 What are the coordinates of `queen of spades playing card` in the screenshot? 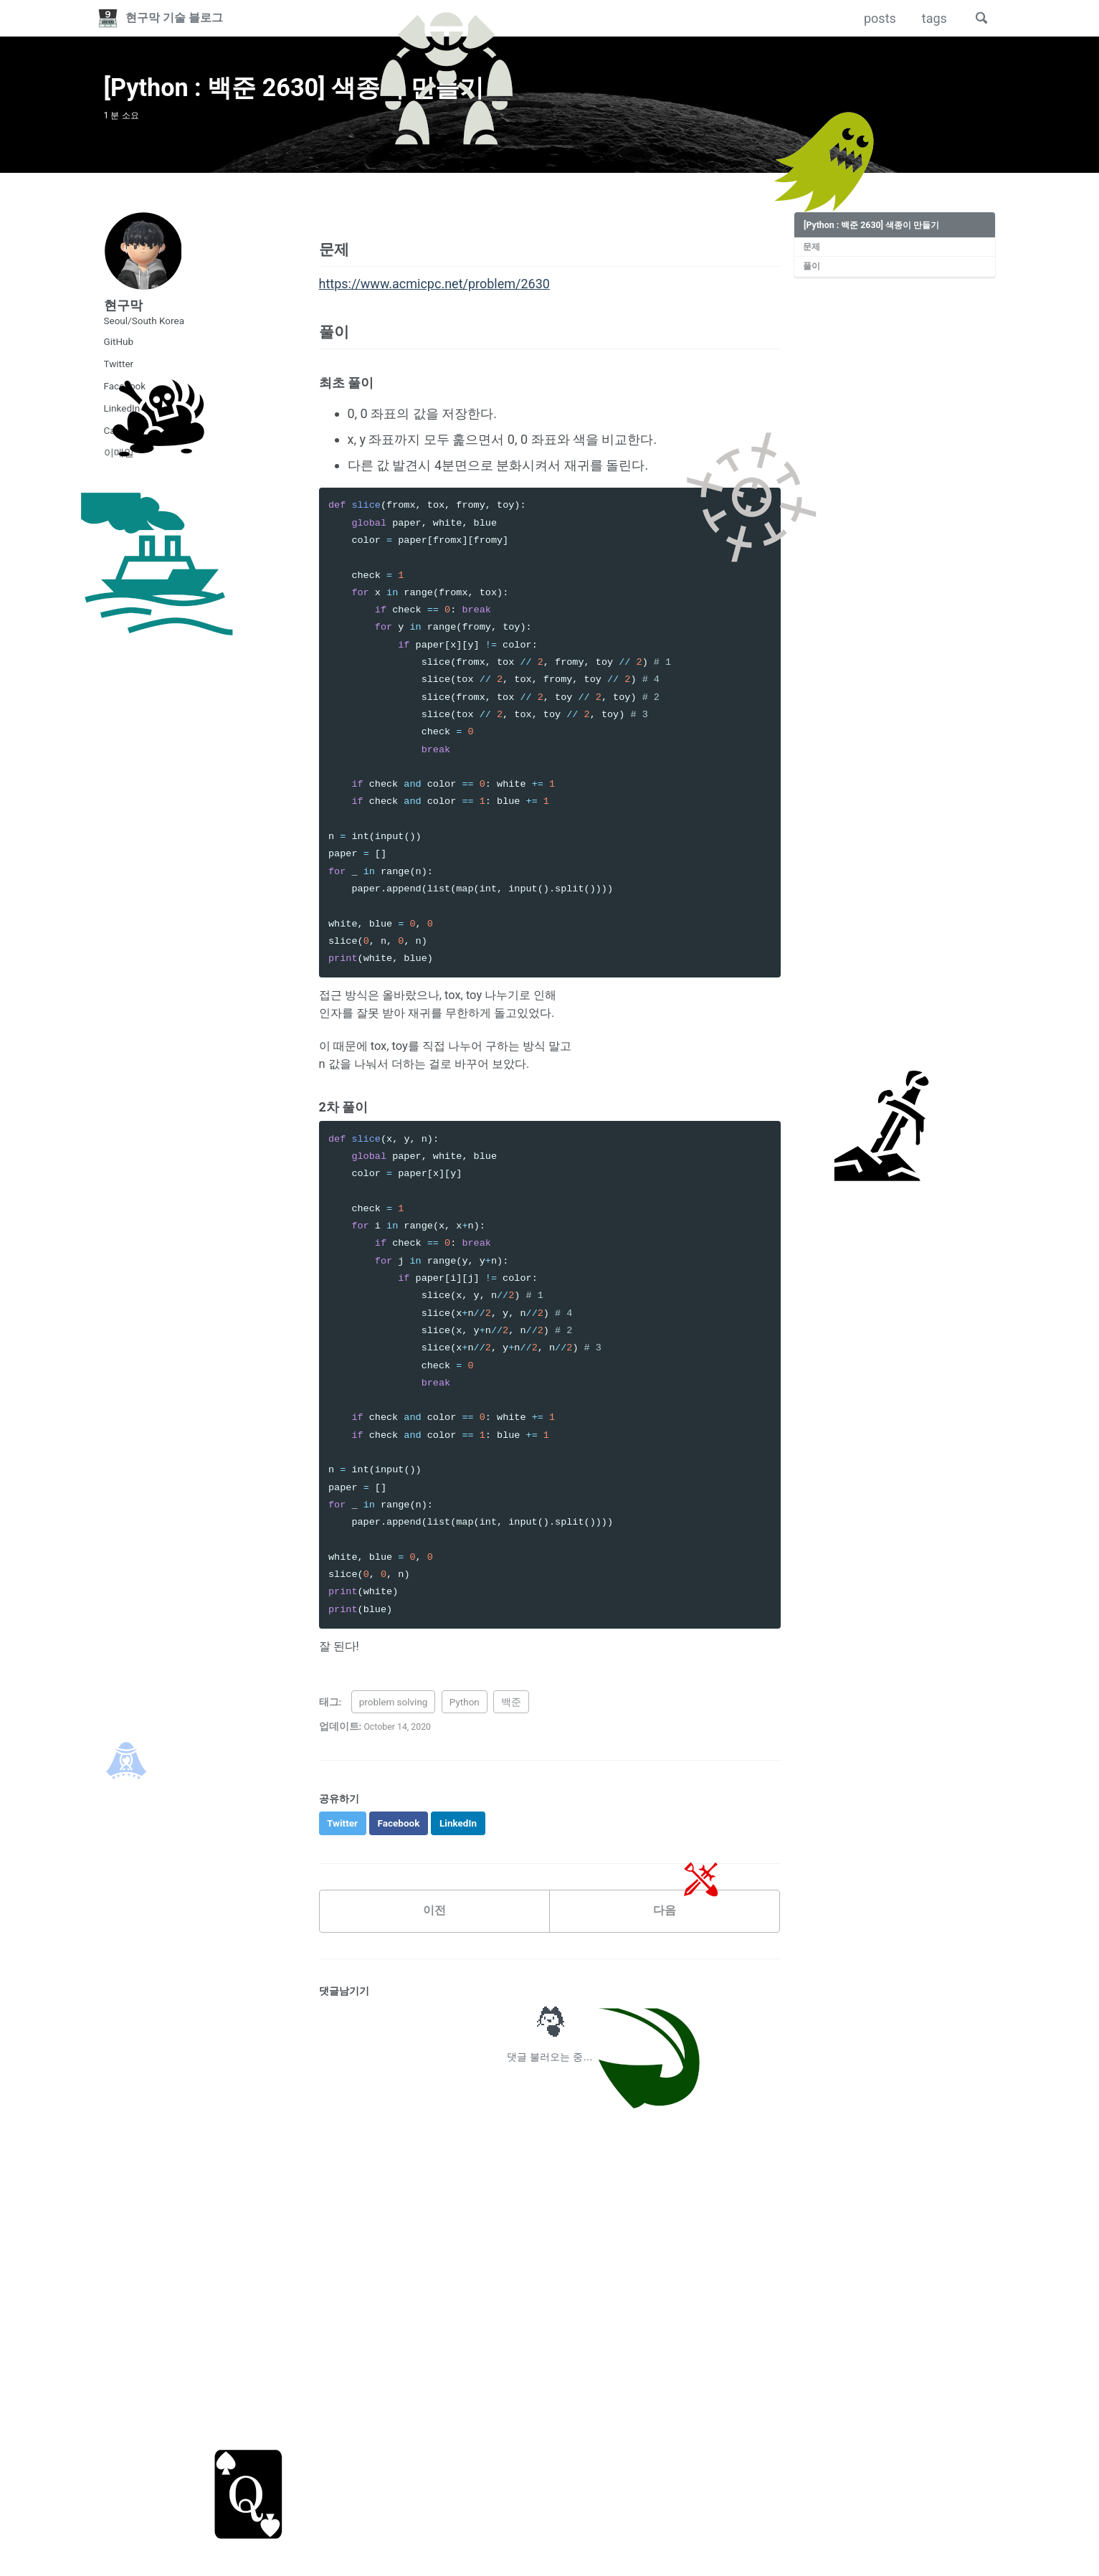 It's located at (248, 2494).